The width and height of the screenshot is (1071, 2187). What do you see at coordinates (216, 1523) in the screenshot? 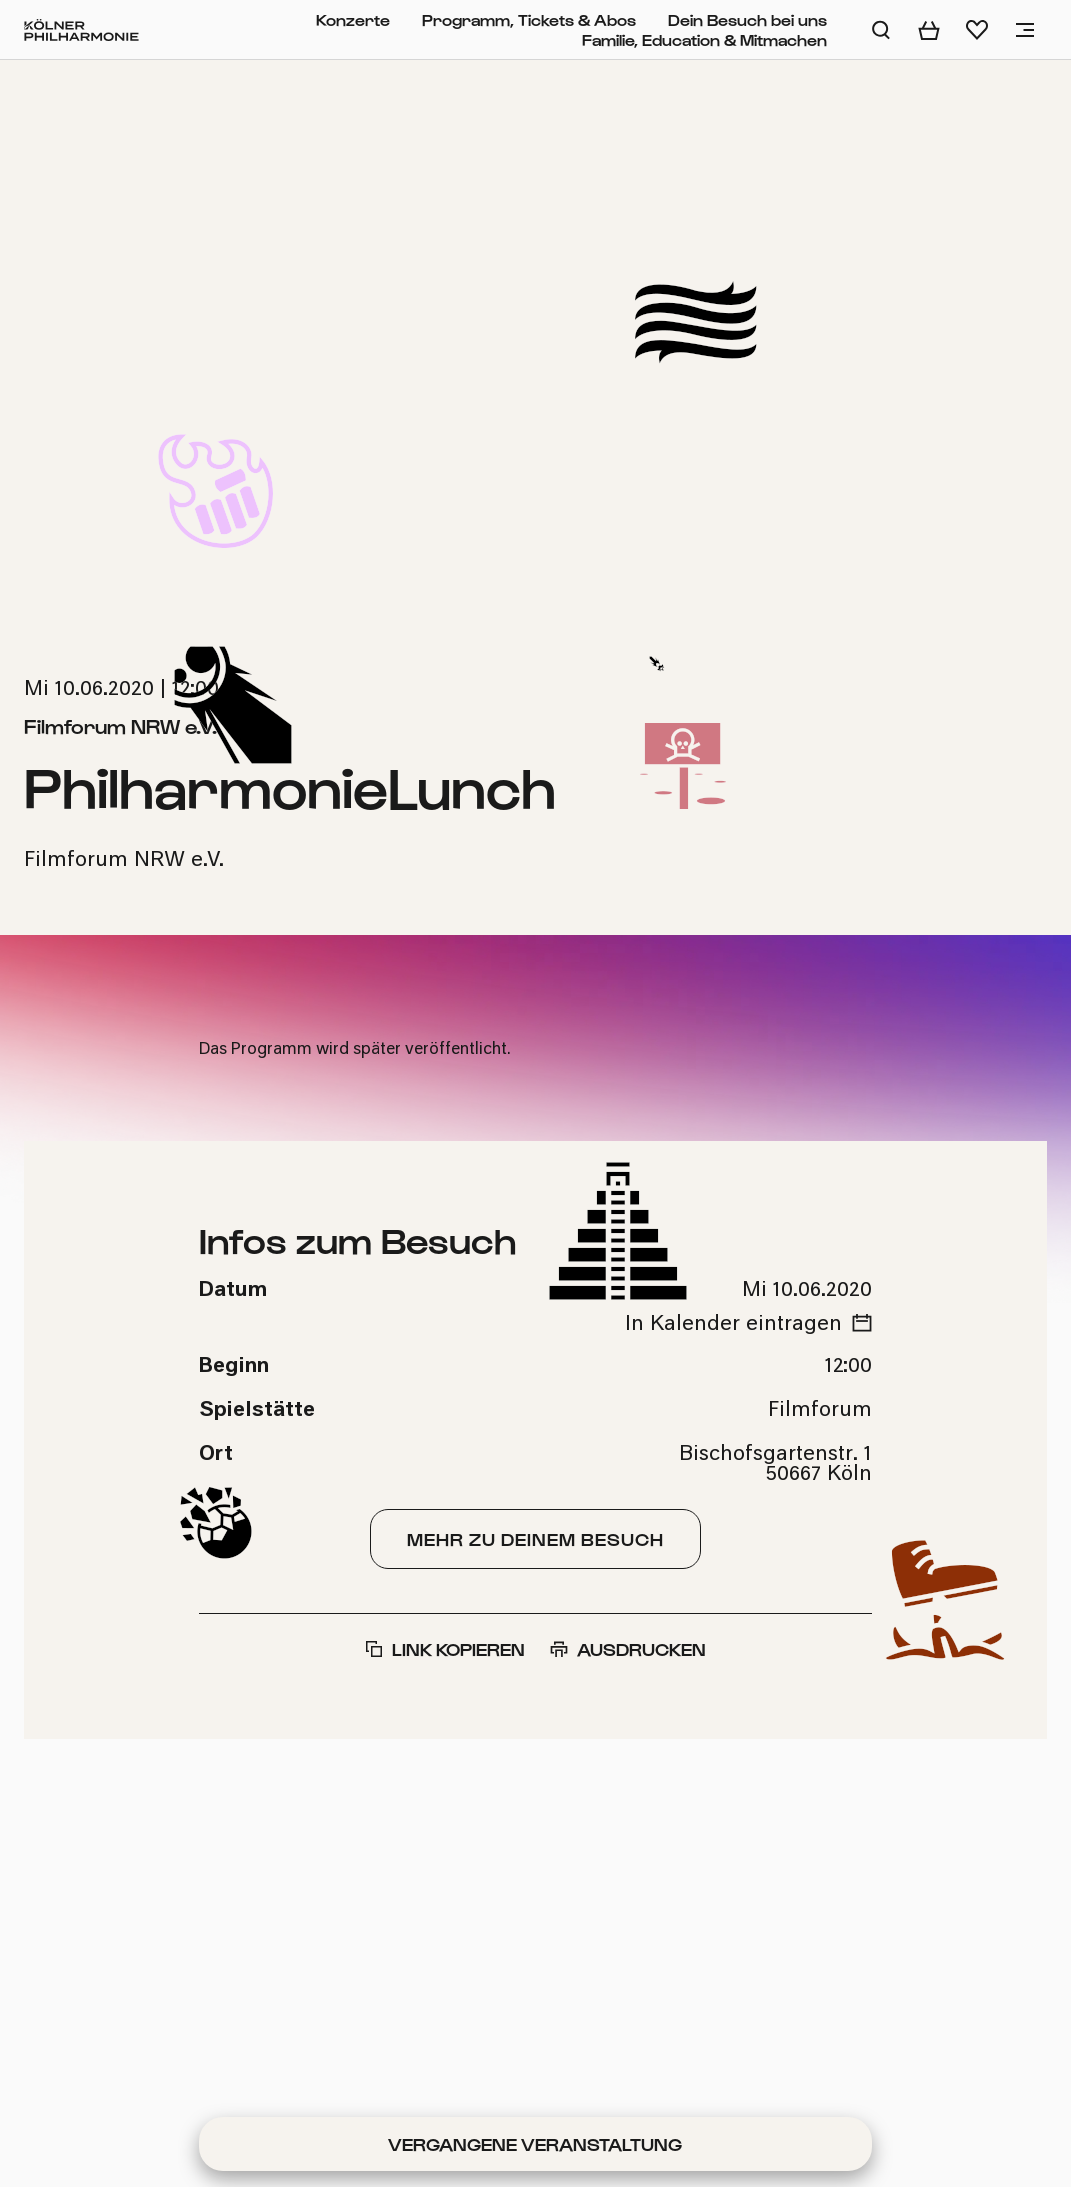
I see `indicates a destructible object or breakable item` at bounding box center [216, 1523].